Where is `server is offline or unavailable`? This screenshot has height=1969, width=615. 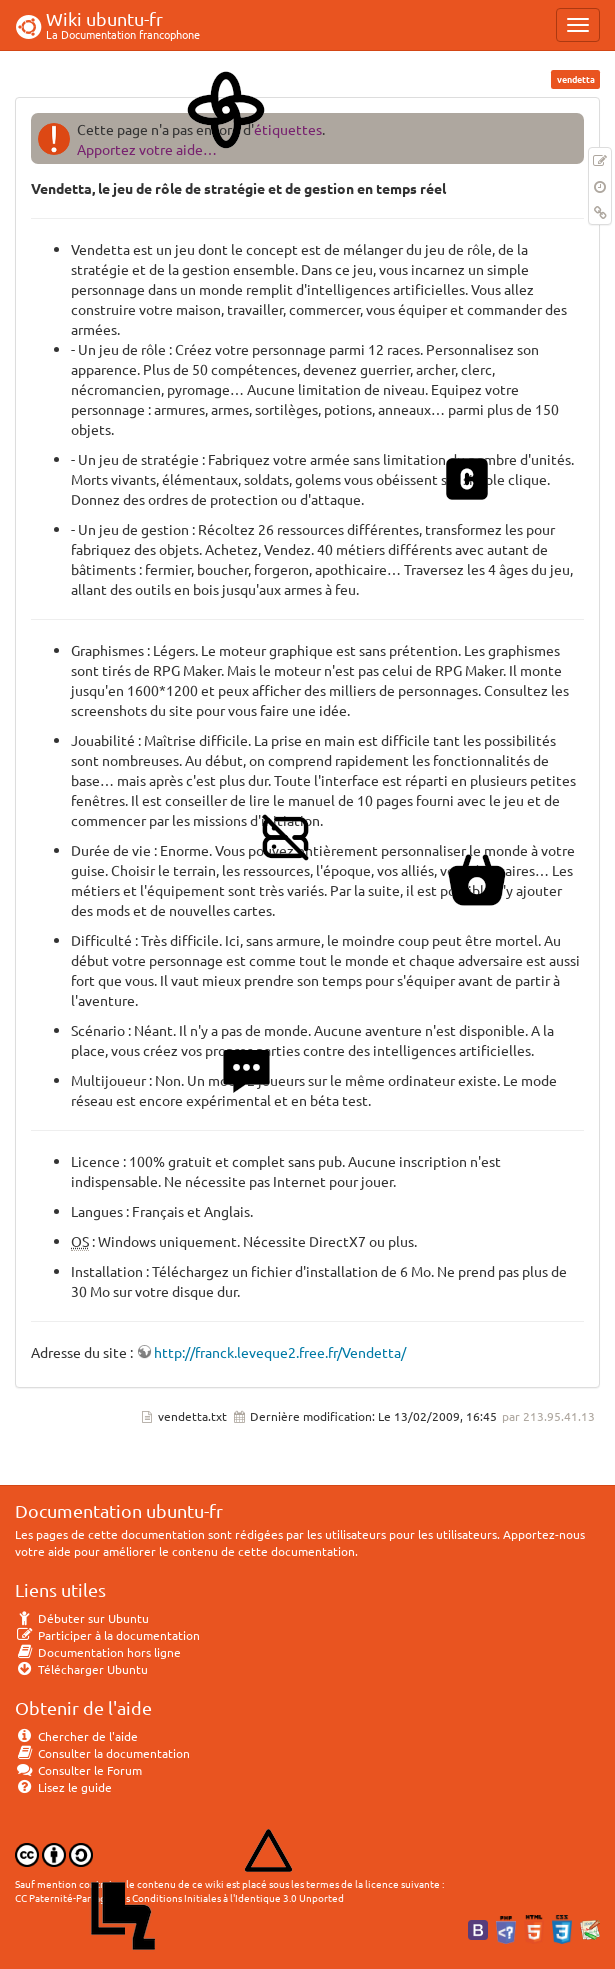
server is offline or unavailable is located at coordinates (285, 837).